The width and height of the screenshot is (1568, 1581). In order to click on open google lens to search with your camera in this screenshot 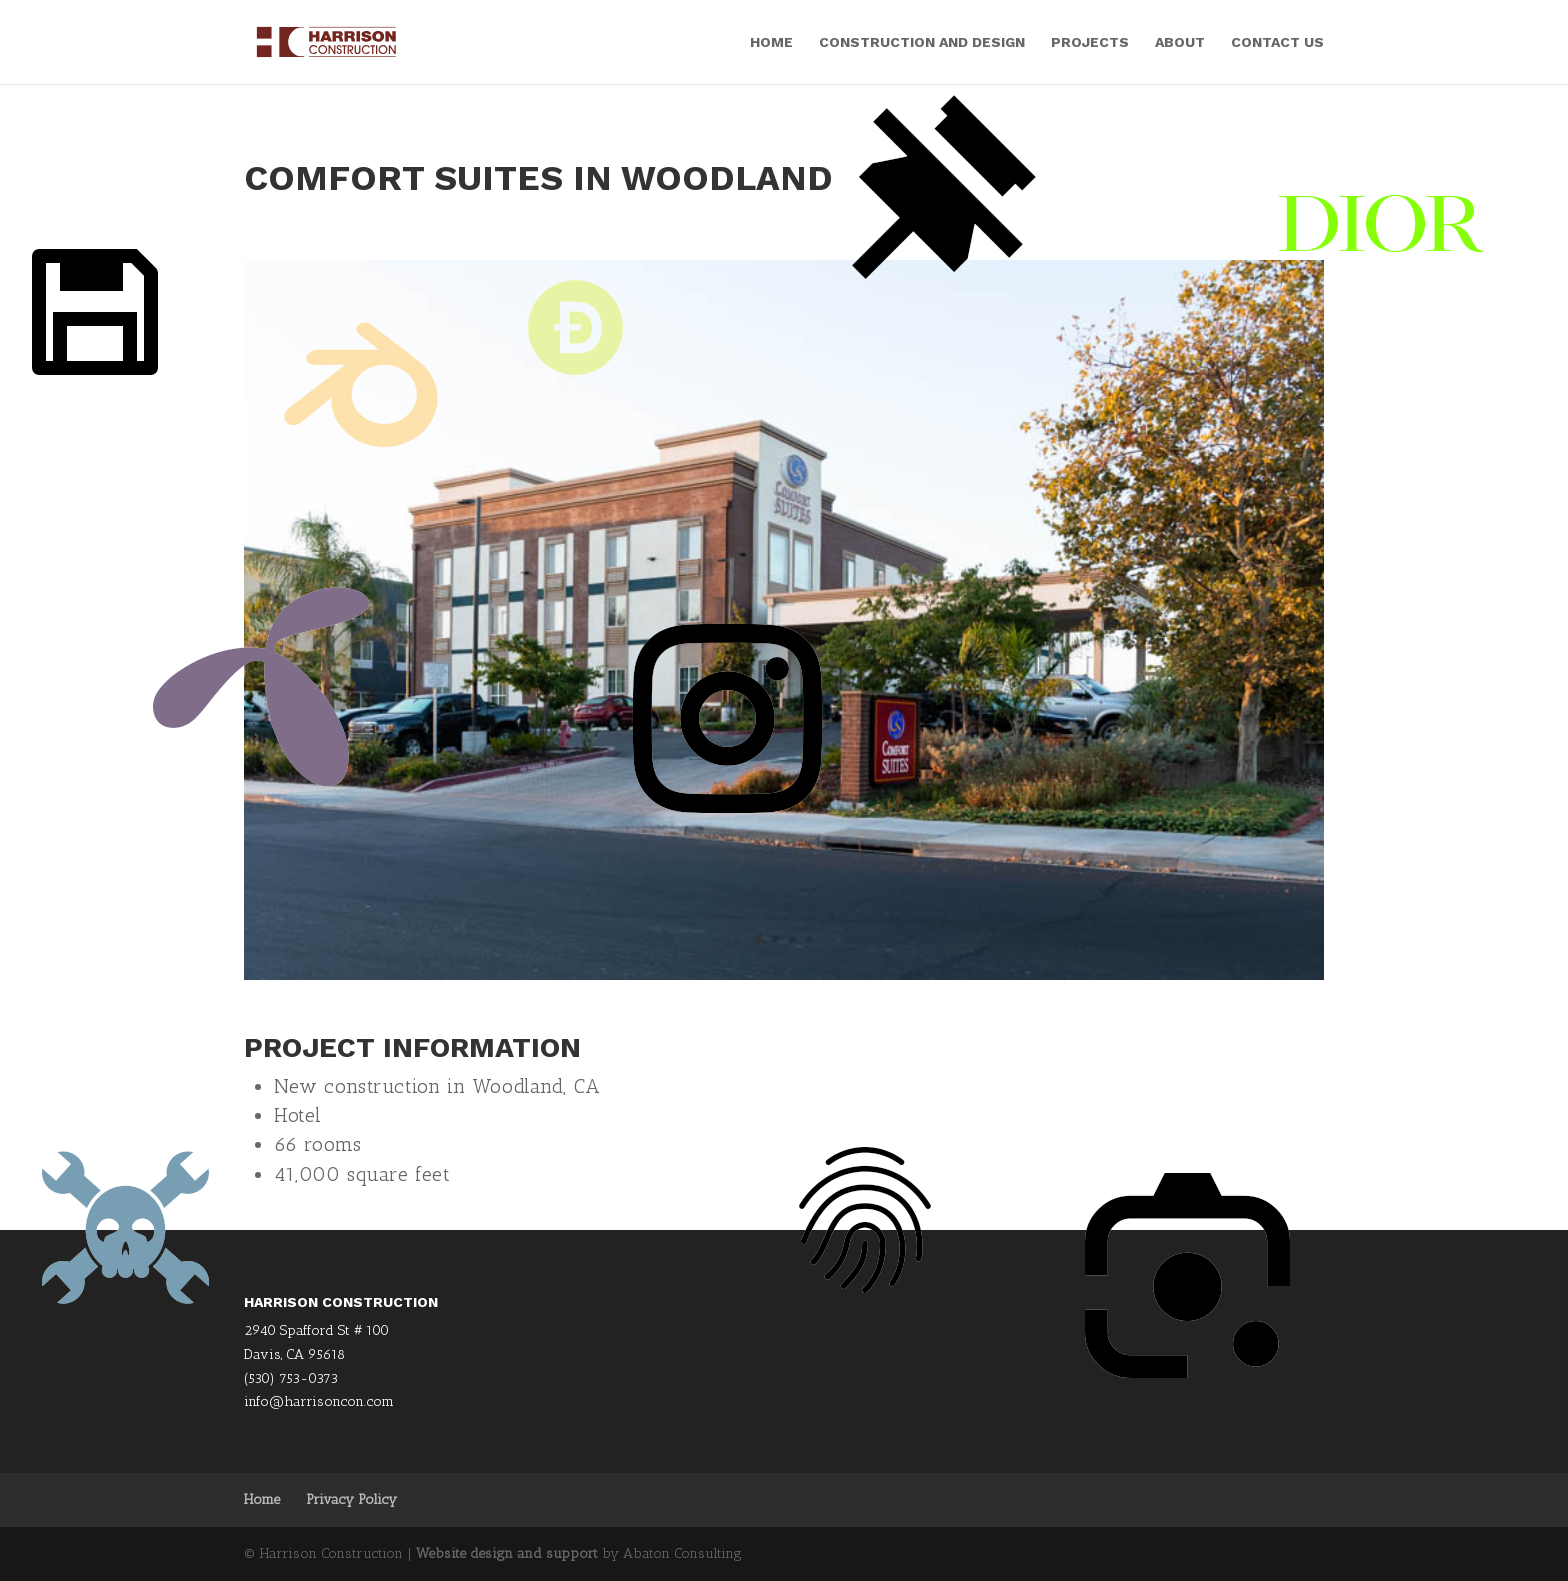, I will do `click(1187, 1275)`.